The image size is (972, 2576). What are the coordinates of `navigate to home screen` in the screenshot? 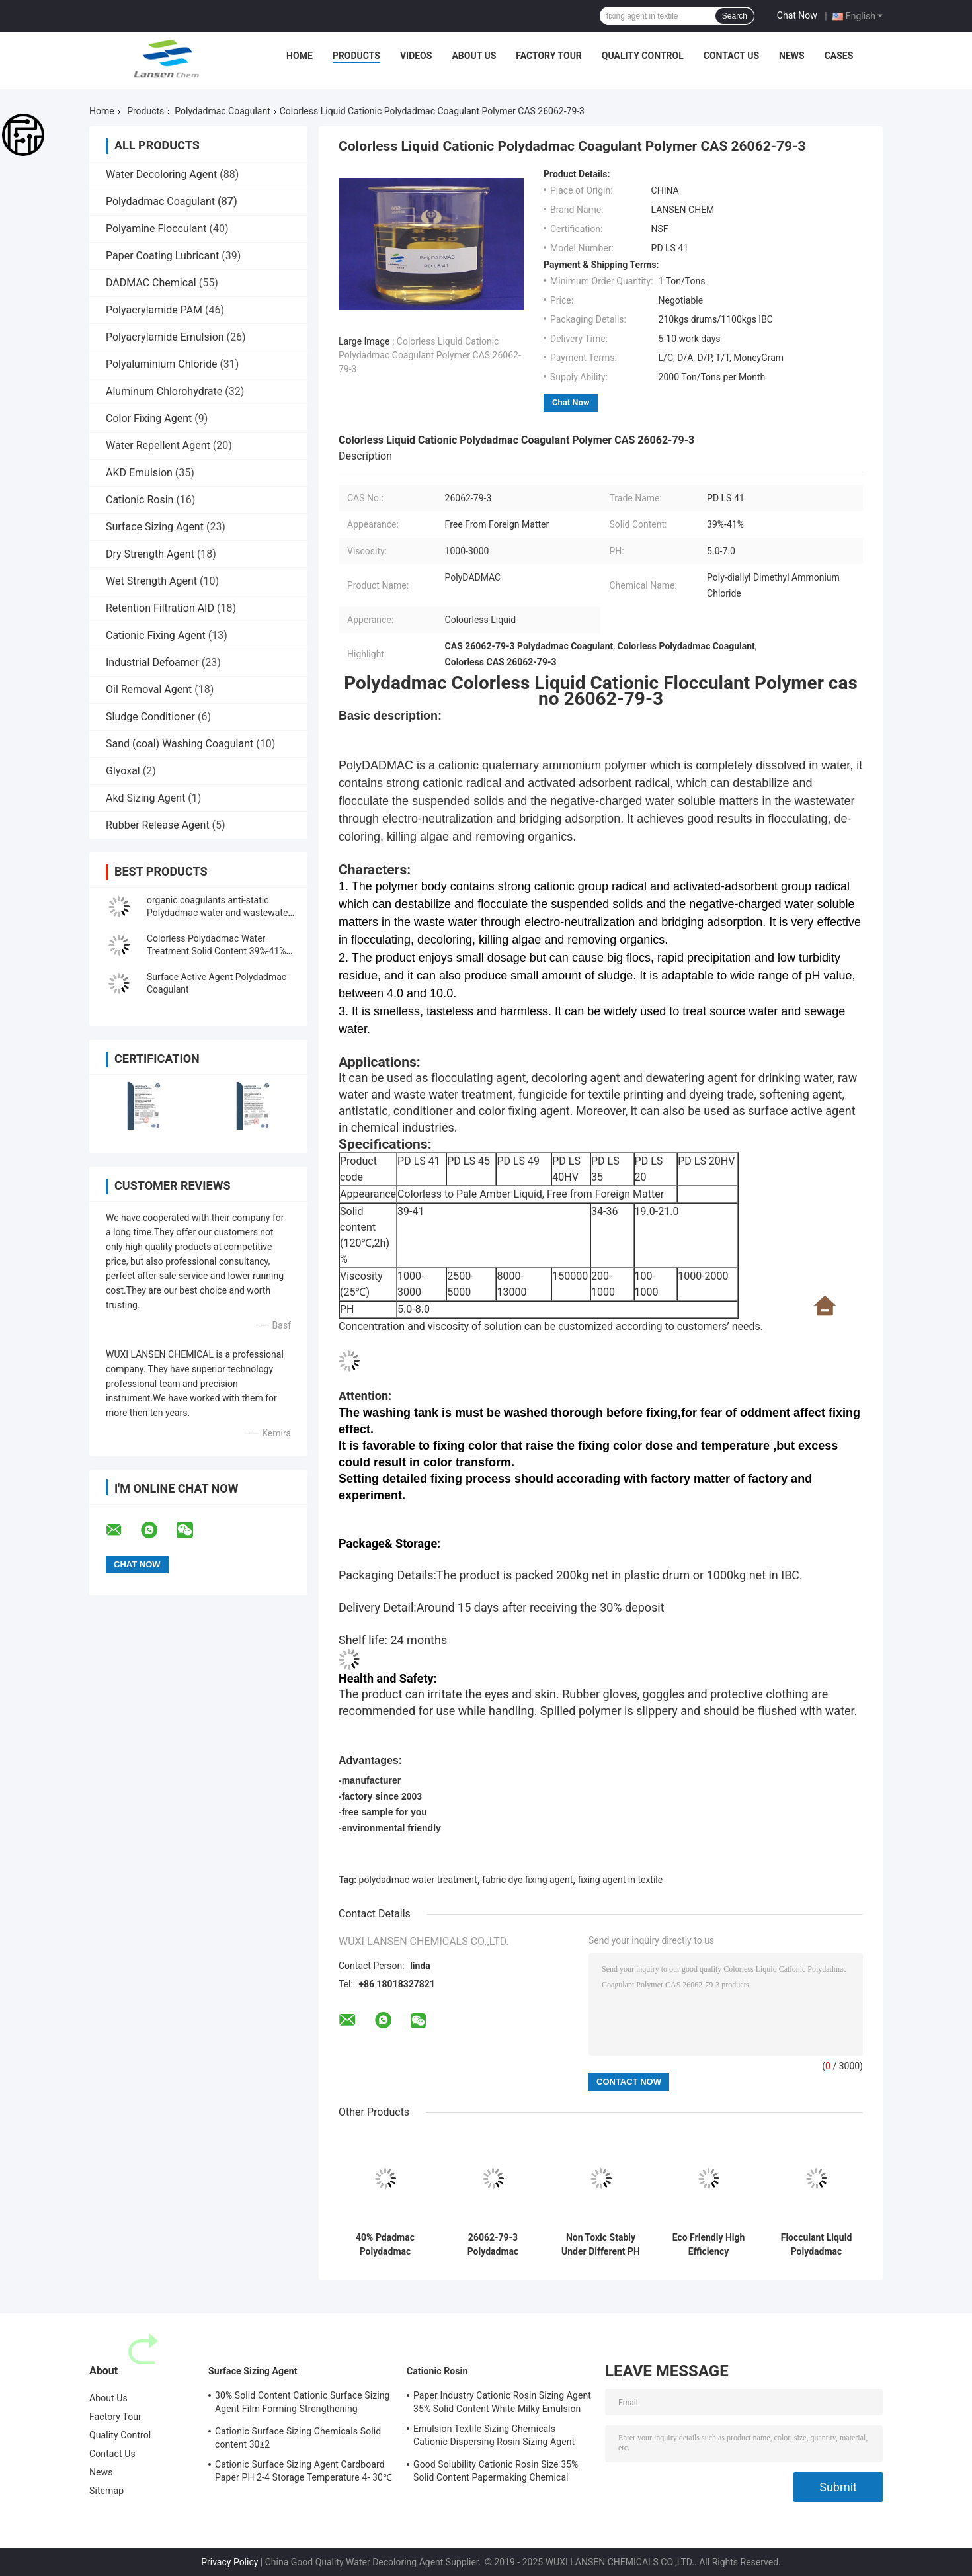 It's located at (825, 1306).